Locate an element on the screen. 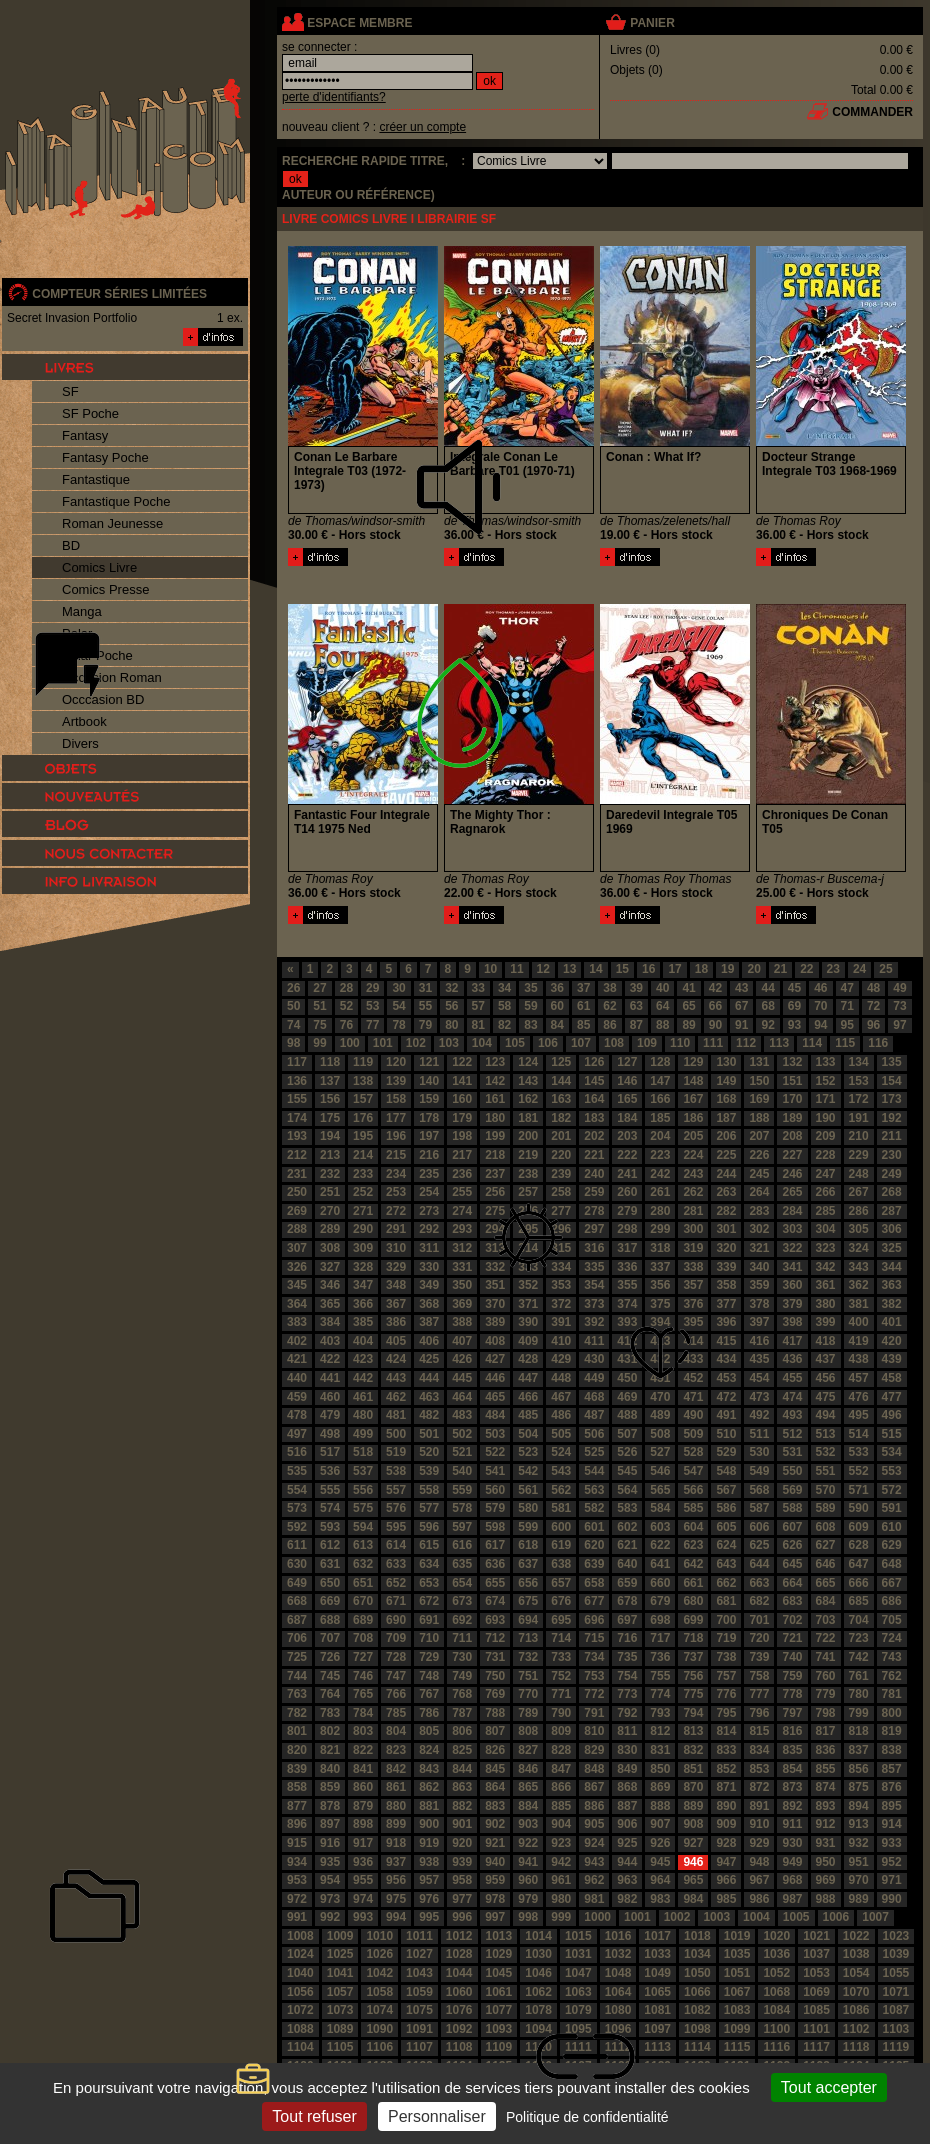 This screenshot has height=2144, width=930. adjust water or hydration settings is located at coordinates (460, 717).